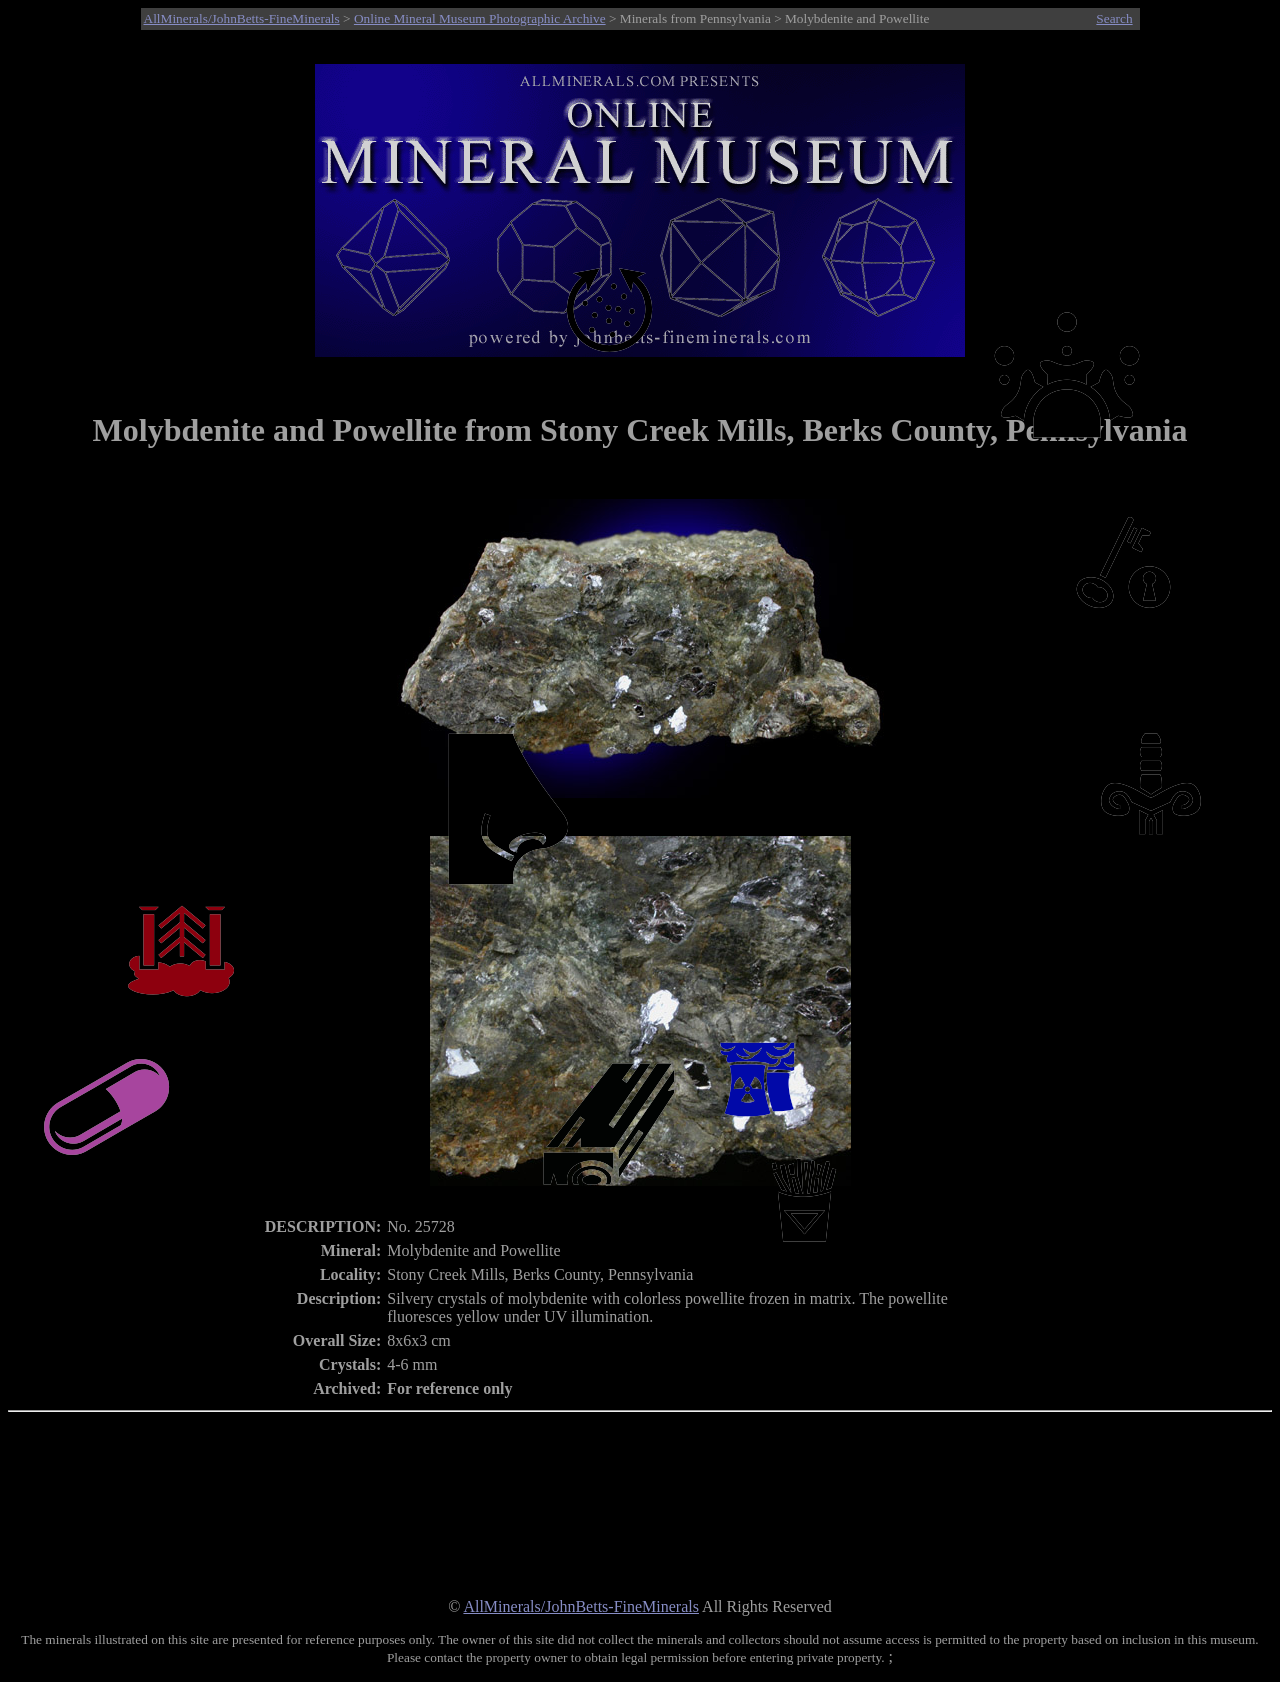 The width and height of the screenshot is (1280, 1682). What do you see at coordinates (757, 1079) in the screenshot?
I see `nuclear power plant facility icon` at bounding box center [757, 1079].